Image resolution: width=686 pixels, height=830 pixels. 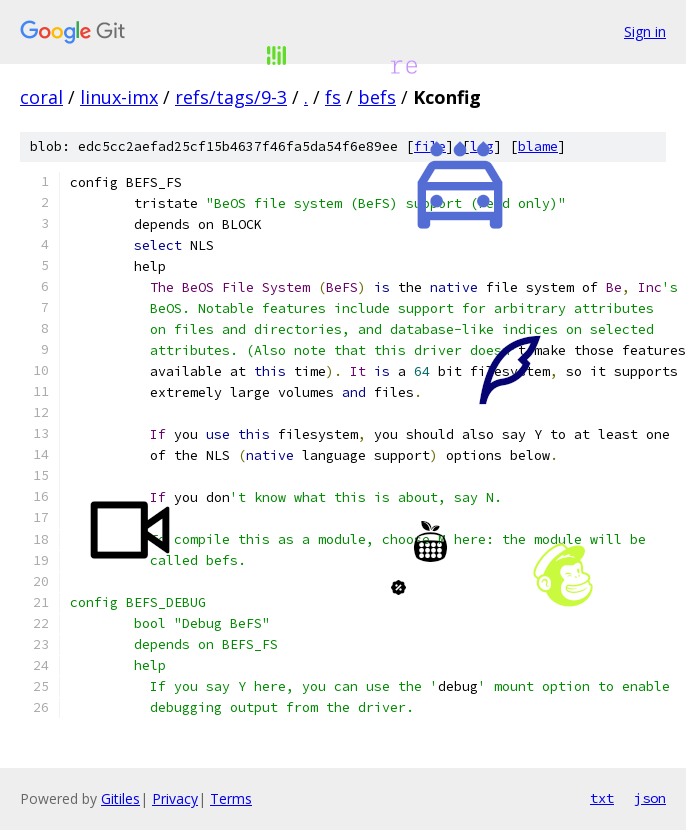 I want to click on view available discounts or promotions, so click(x=398, y=587).